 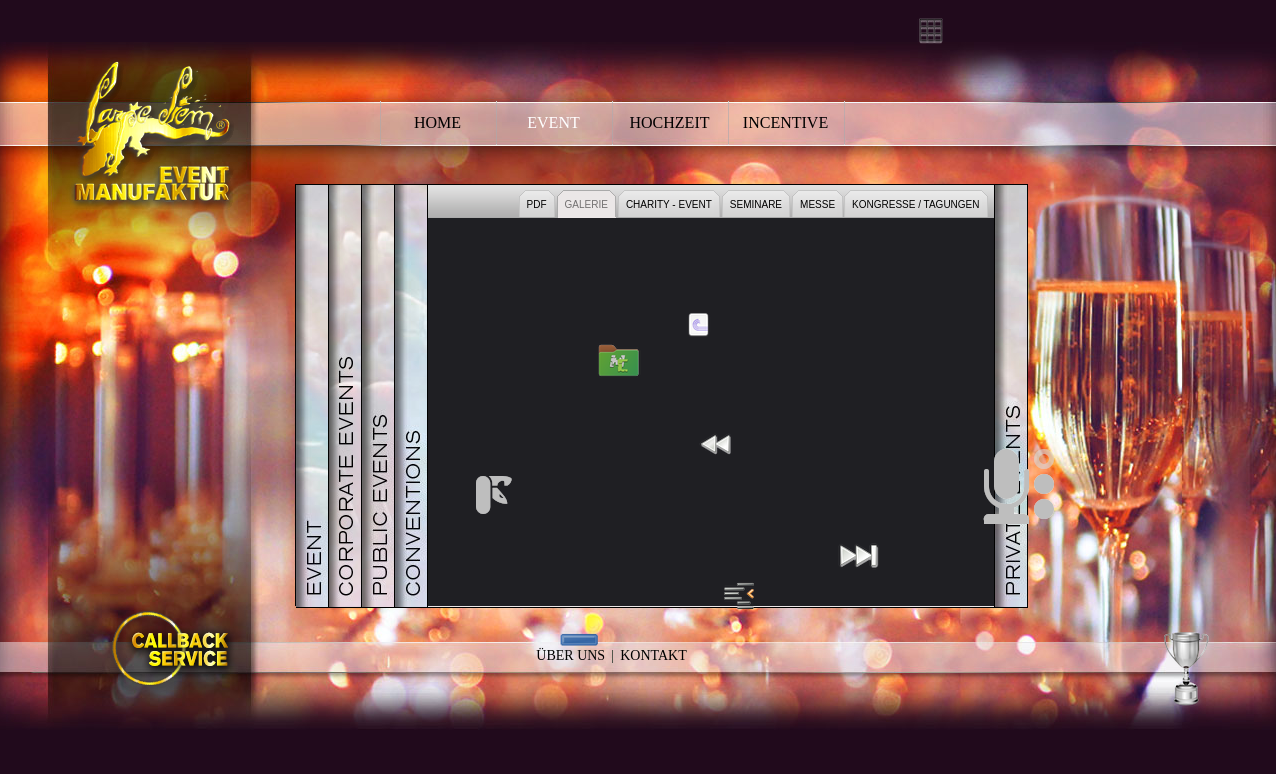 What do you see at coordinates (715, 444) in the screenshot?
I see `rewind or seek backward in media playback` at bounding box center [715, 444].